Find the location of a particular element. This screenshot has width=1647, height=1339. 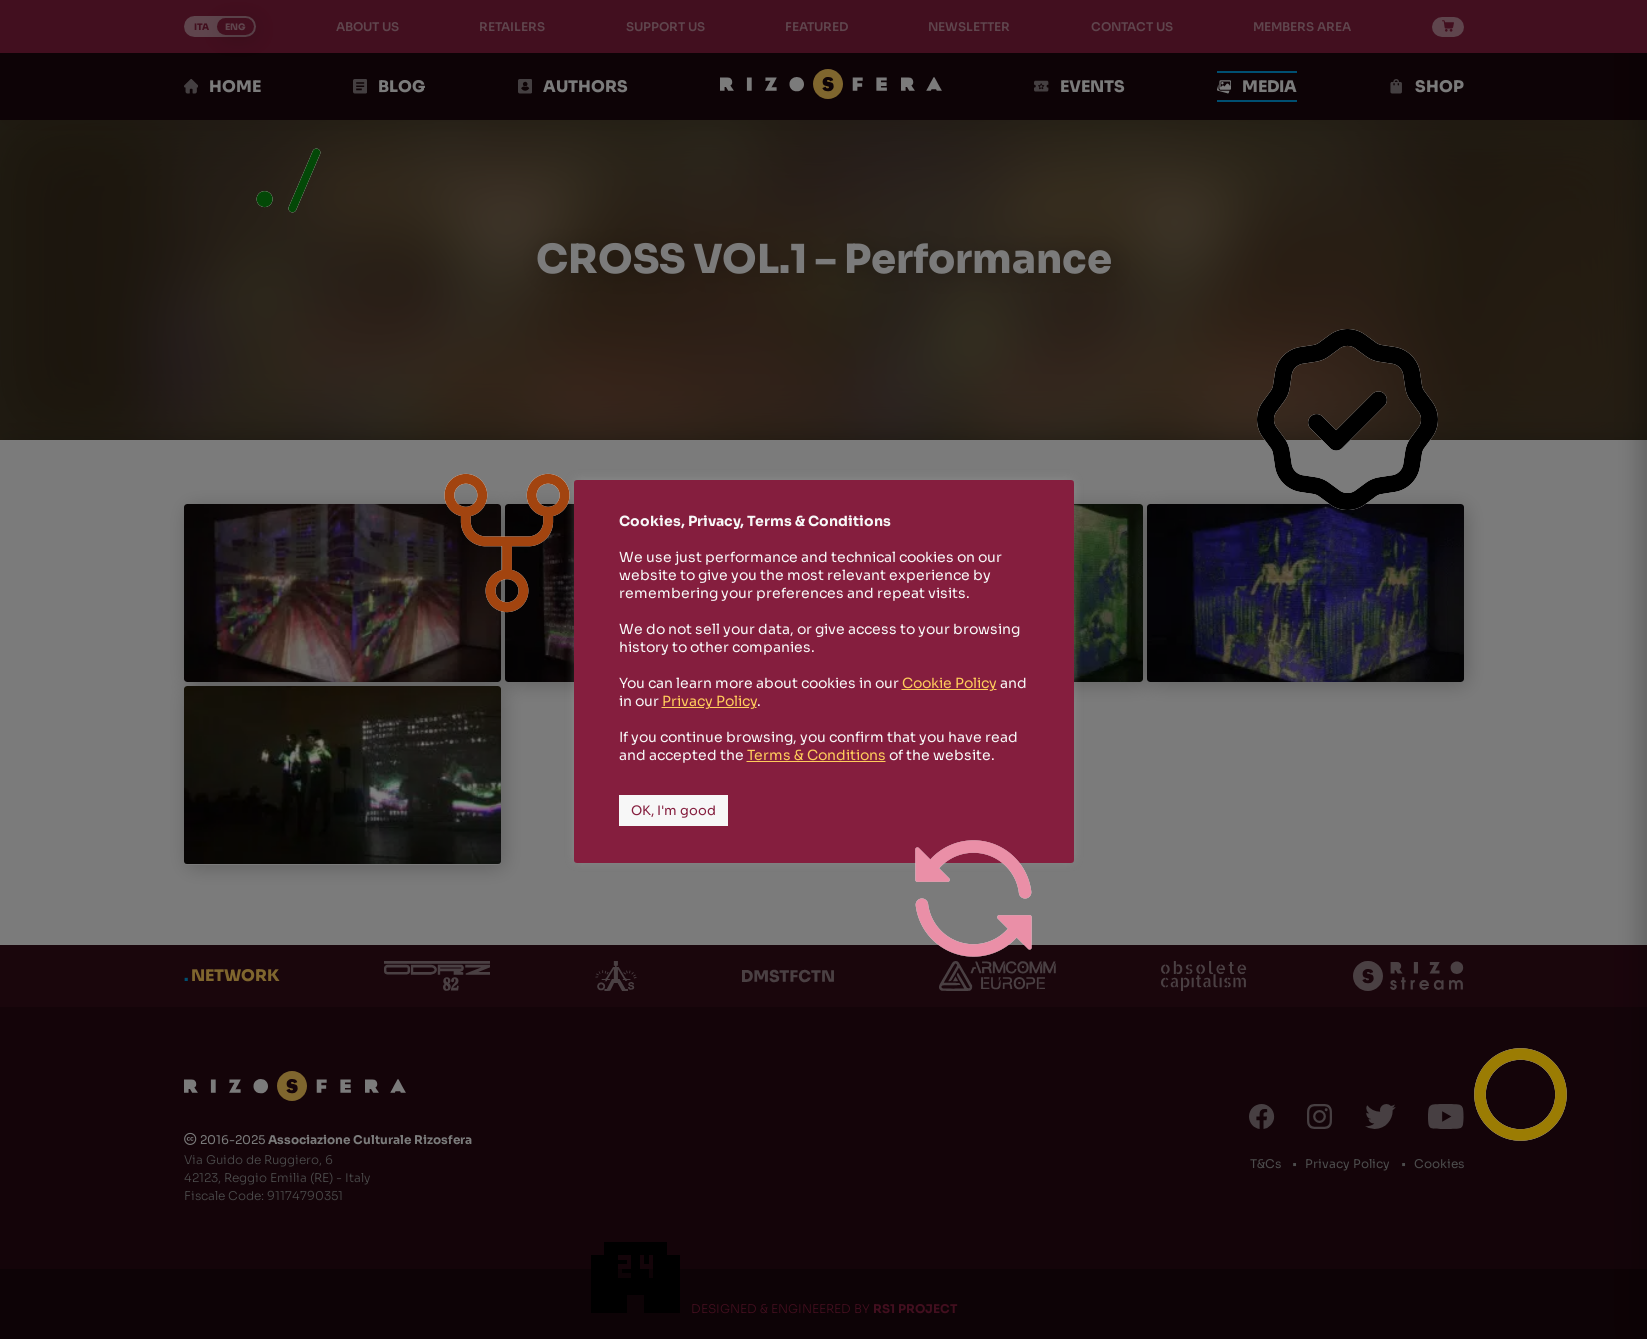

find nearby convenience stores is located at coordinates (635, 1277).